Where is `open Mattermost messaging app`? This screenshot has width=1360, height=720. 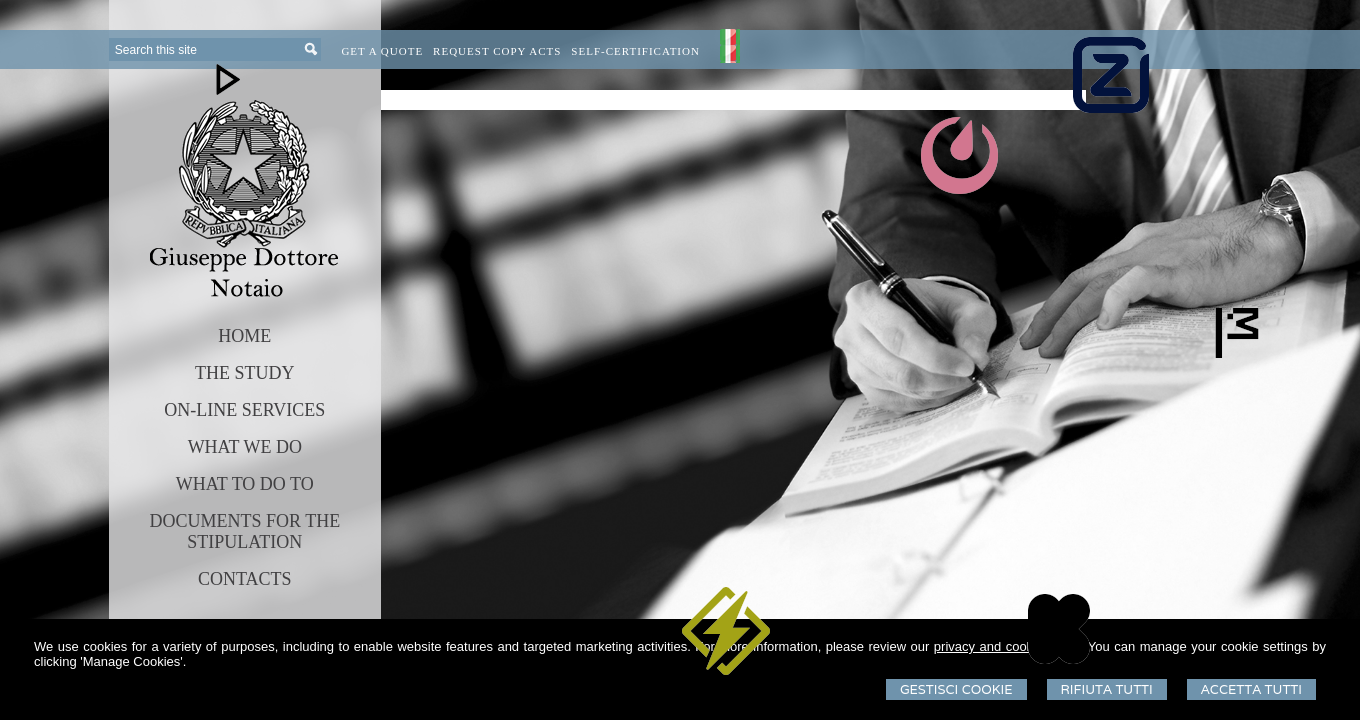
open Mattermost messaging app is located at coordinates (959, 155).